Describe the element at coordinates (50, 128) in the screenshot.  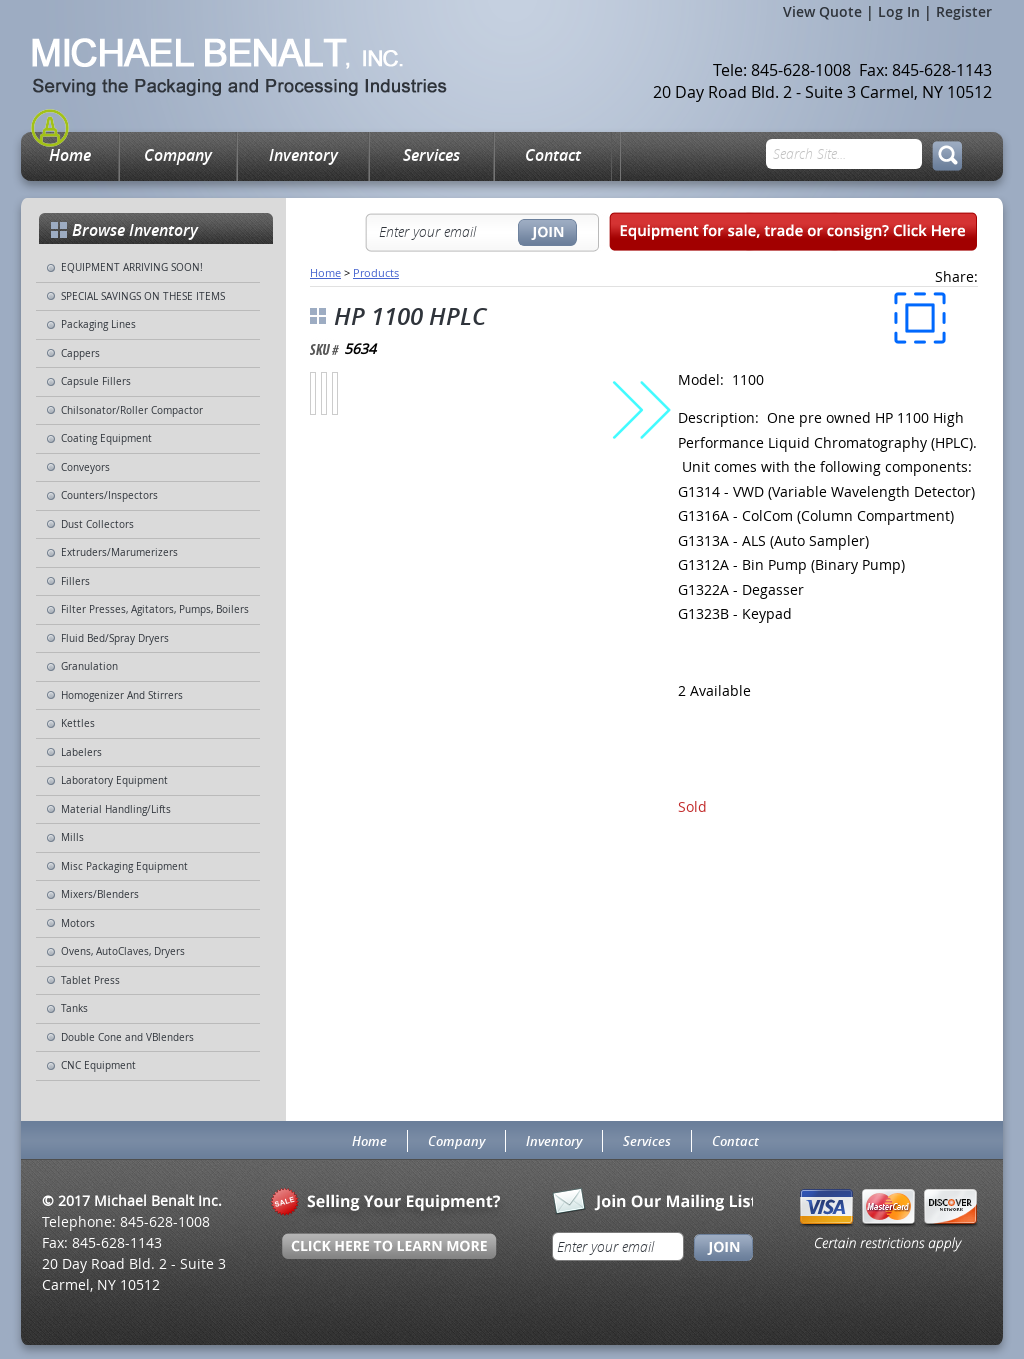
I see `select marker or highlighter tool` at that location.